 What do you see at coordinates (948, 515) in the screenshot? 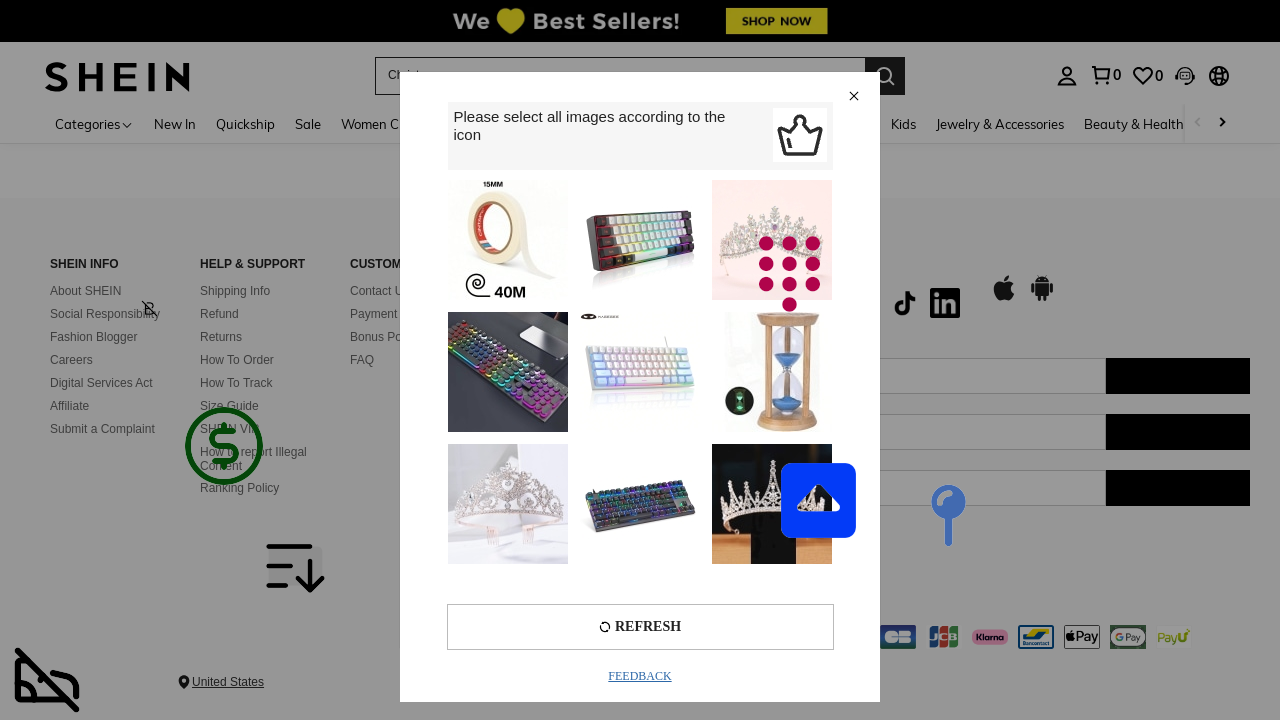
I see `mark a location on the map` at bounding box center [948, 515].